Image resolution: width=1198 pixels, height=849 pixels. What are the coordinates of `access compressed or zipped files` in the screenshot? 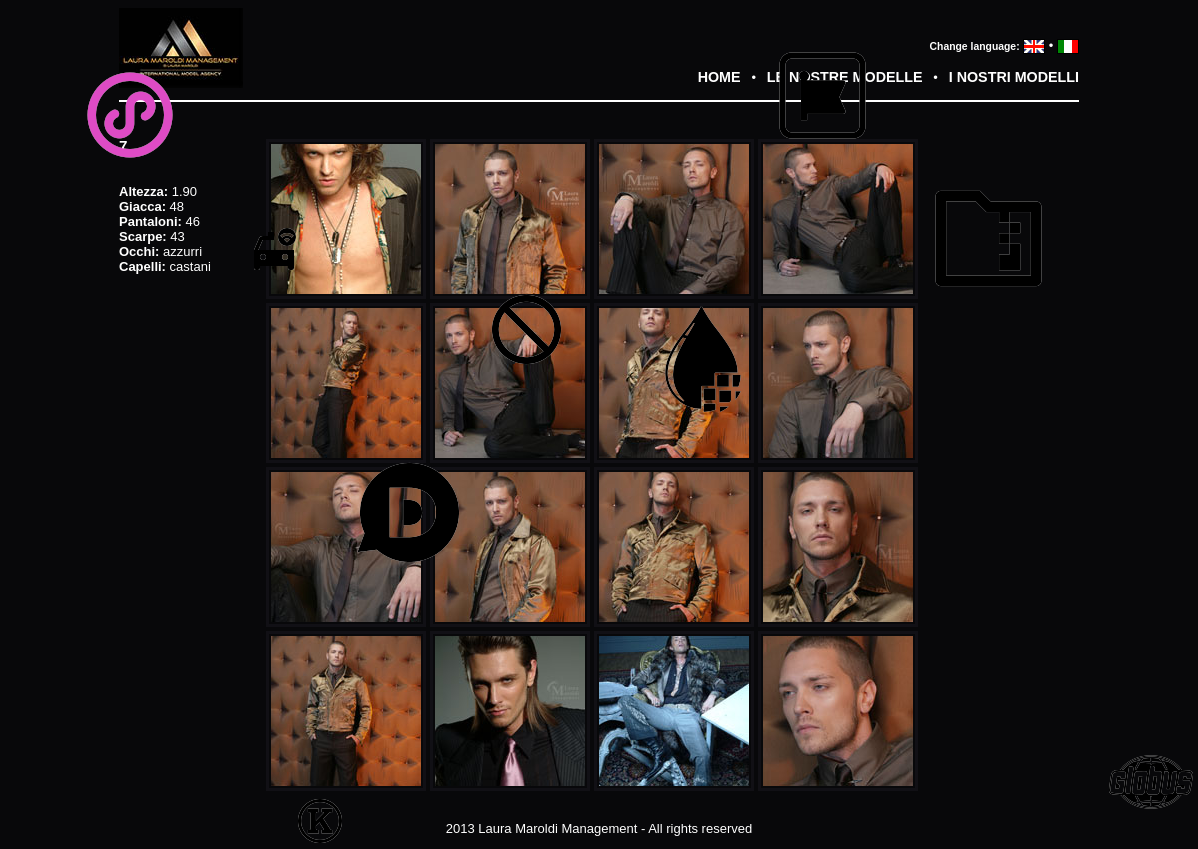 It's located at (988, 238).